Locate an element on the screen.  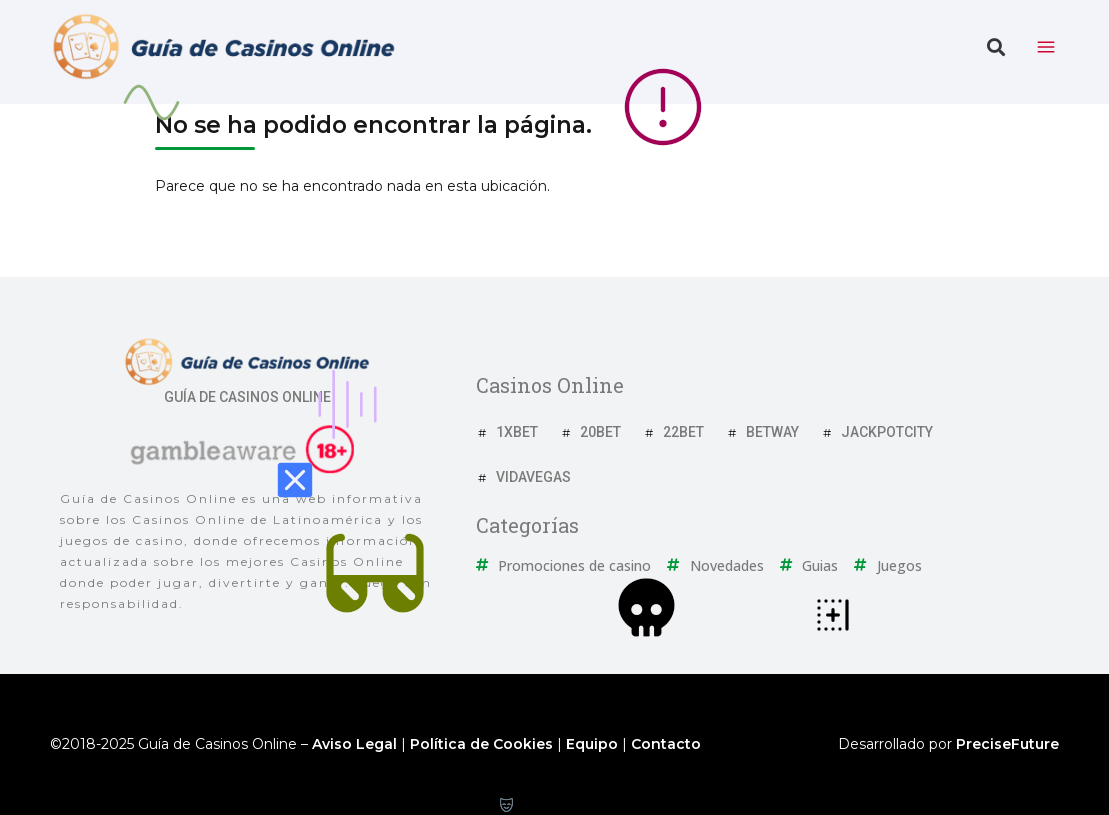
audio or sound visualization is located at coordinates (347, 404).